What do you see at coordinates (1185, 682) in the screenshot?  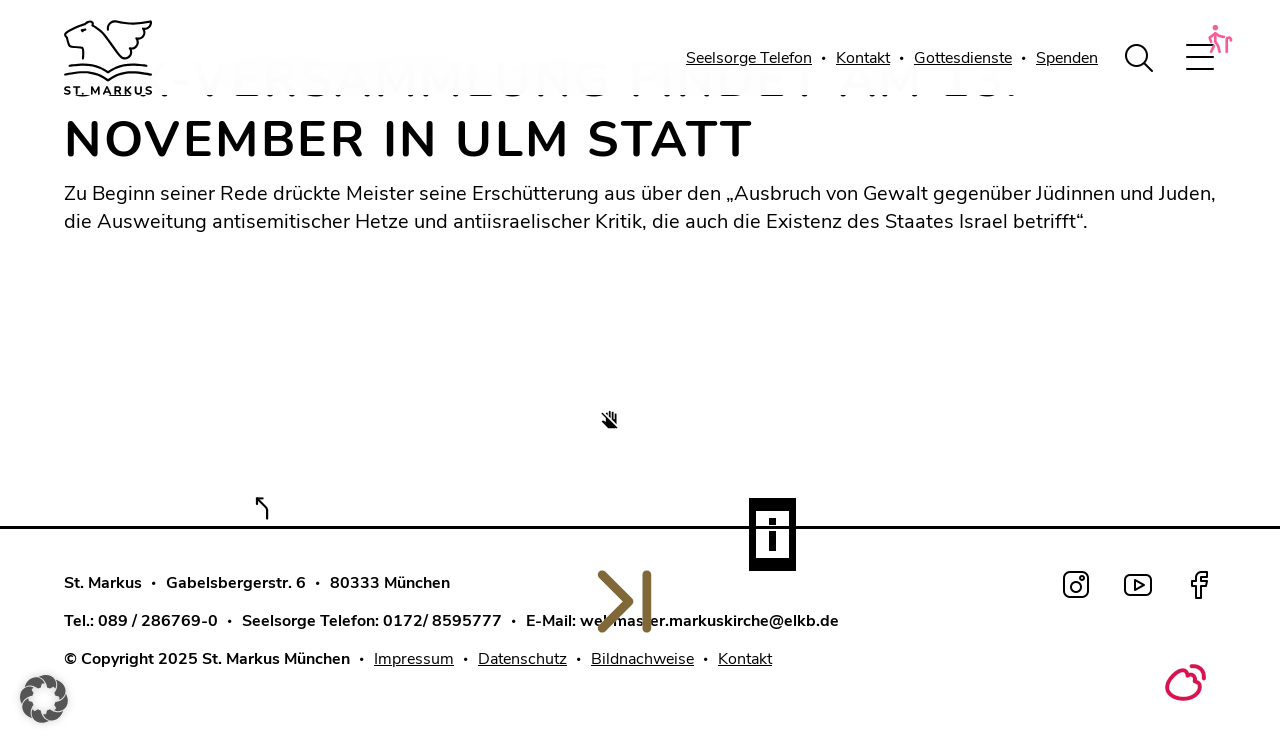 I see `open weibo app` at bounding box center [1185, 682].